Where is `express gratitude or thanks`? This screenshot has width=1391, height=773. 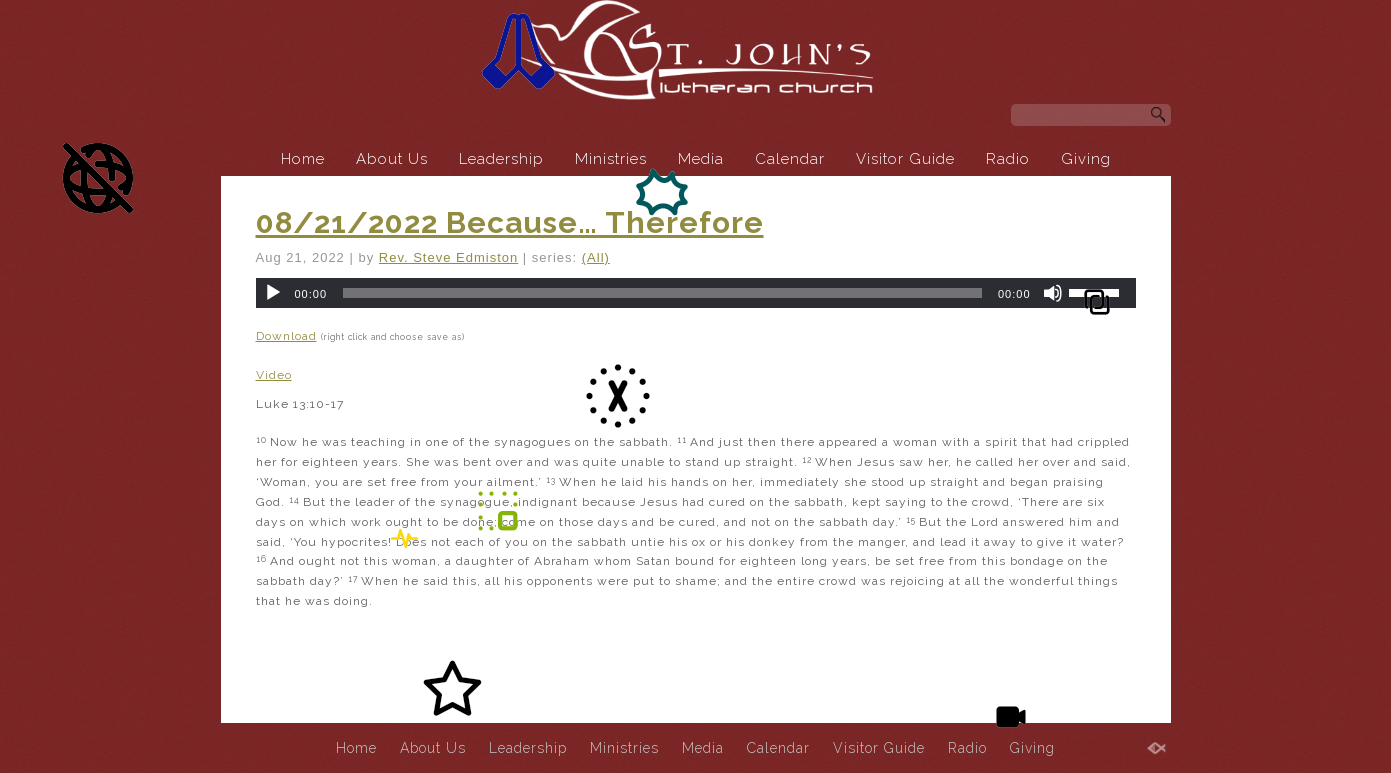
express gratitude or thanks is located at coordinates (518, 52).